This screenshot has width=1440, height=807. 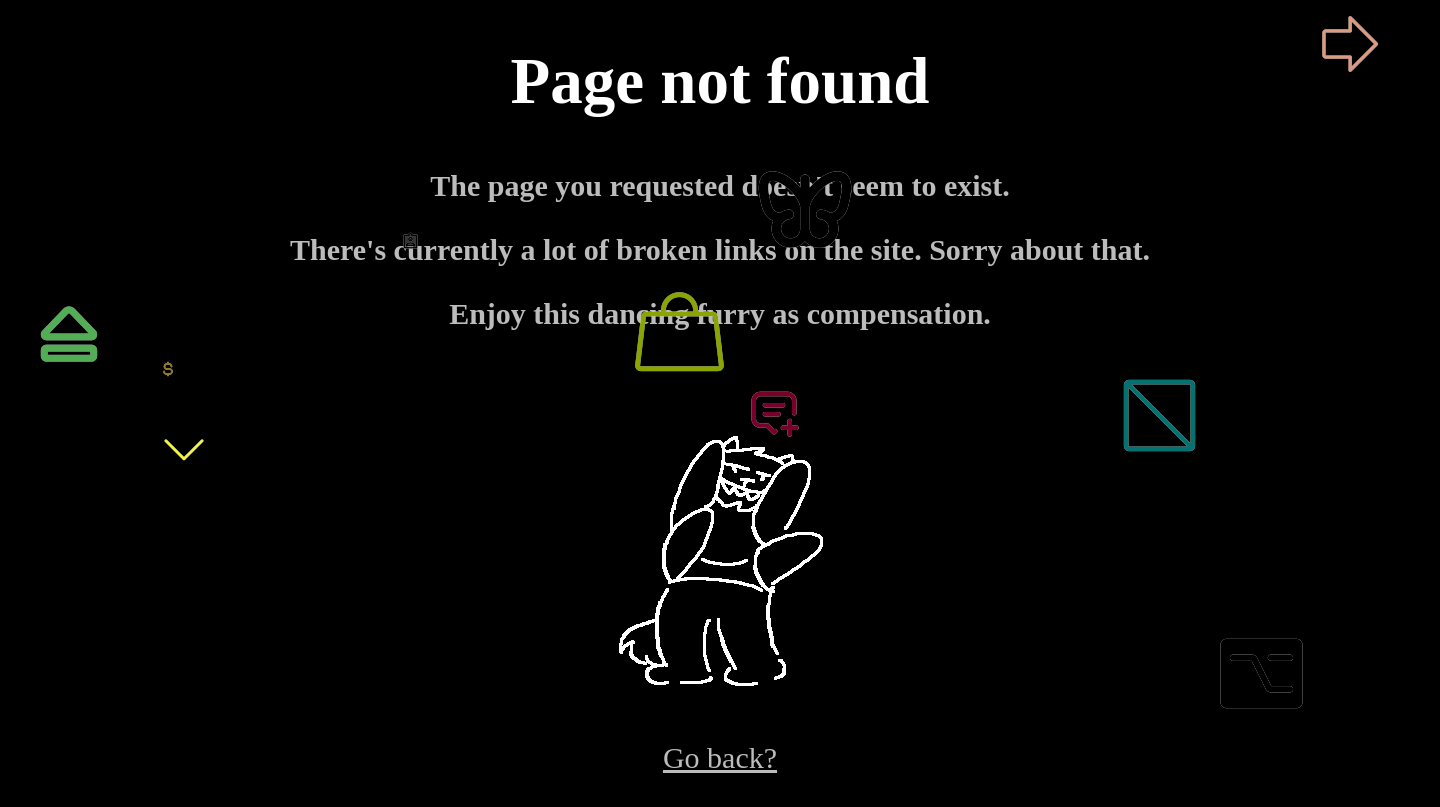 I want to click on indicates a transformation or metamorphosis feature, so click(x=805, y=208).